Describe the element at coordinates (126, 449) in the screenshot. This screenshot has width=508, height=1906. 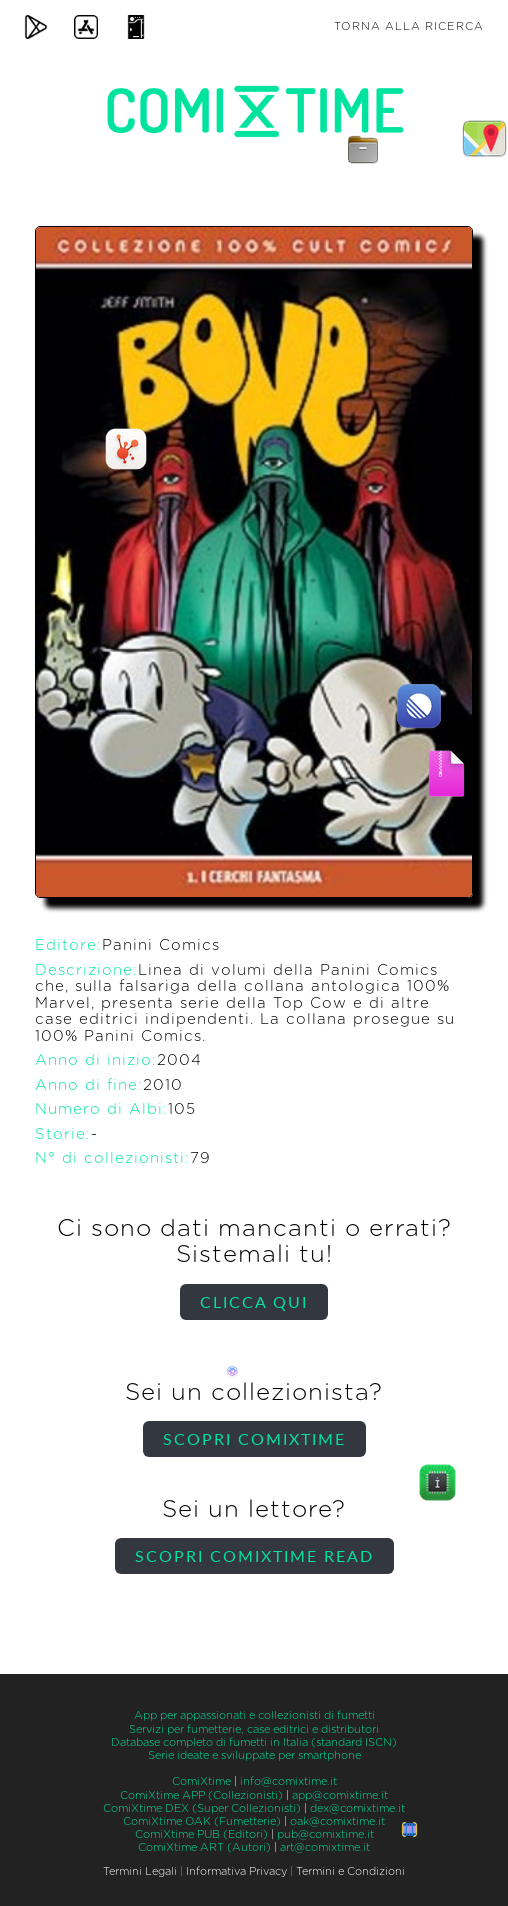
I see `launch visualvm application` at that location.